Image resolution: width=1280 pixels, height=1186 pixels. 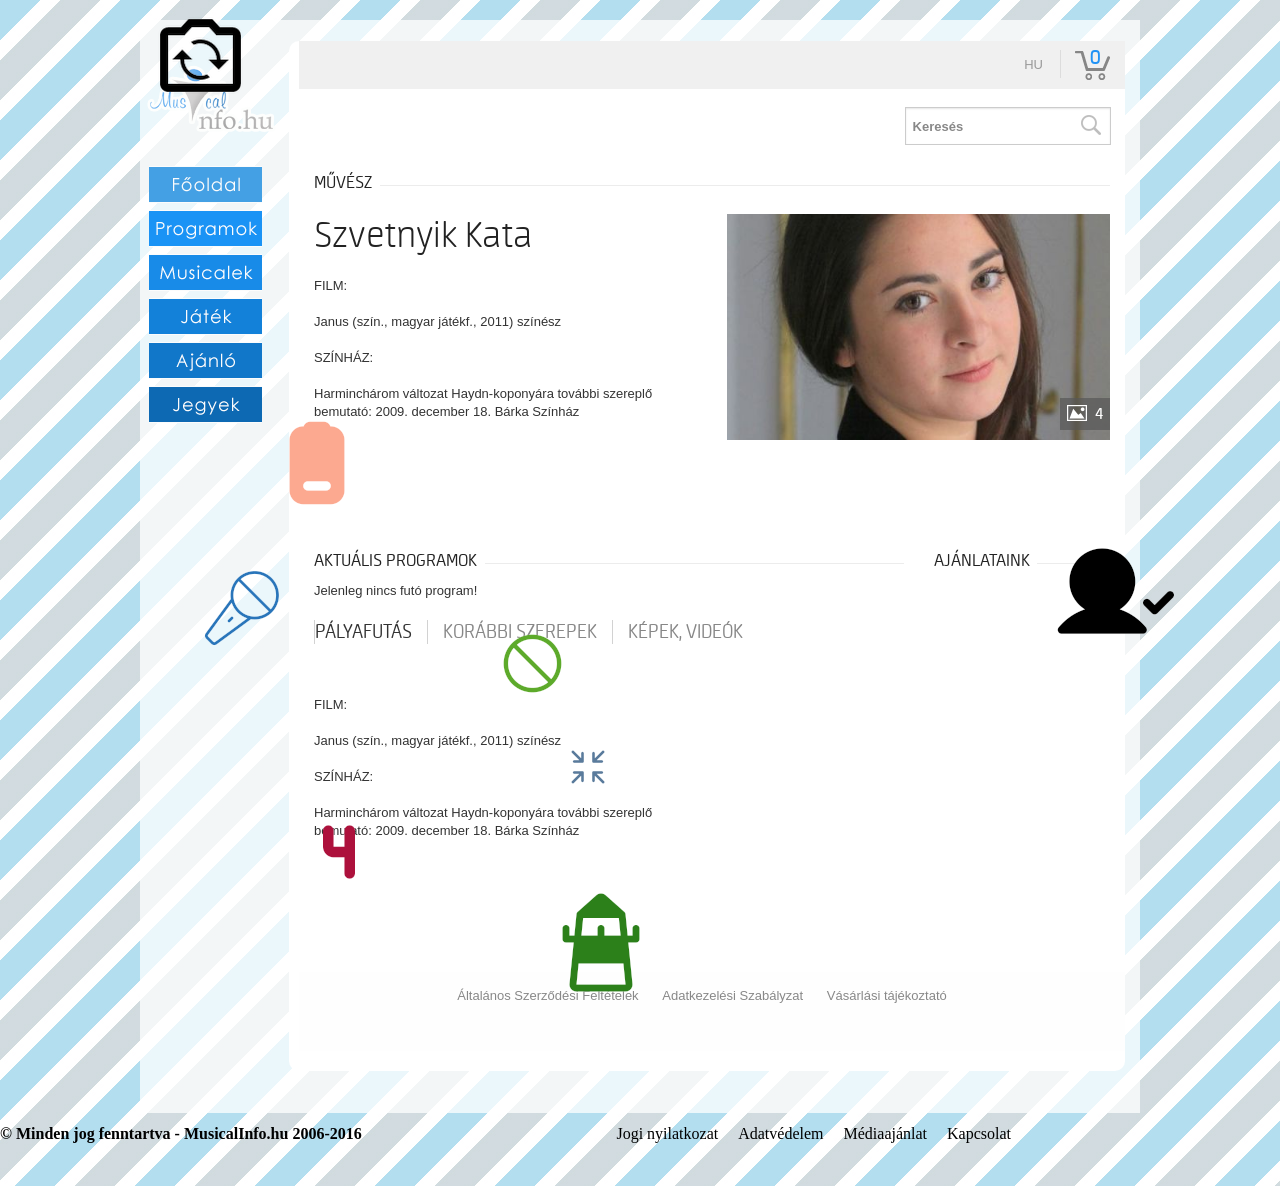 What do you see at coordinates (200, 55) in the screenshot?
I see `switch between front and rear camera` at bounding box center [200, 55].